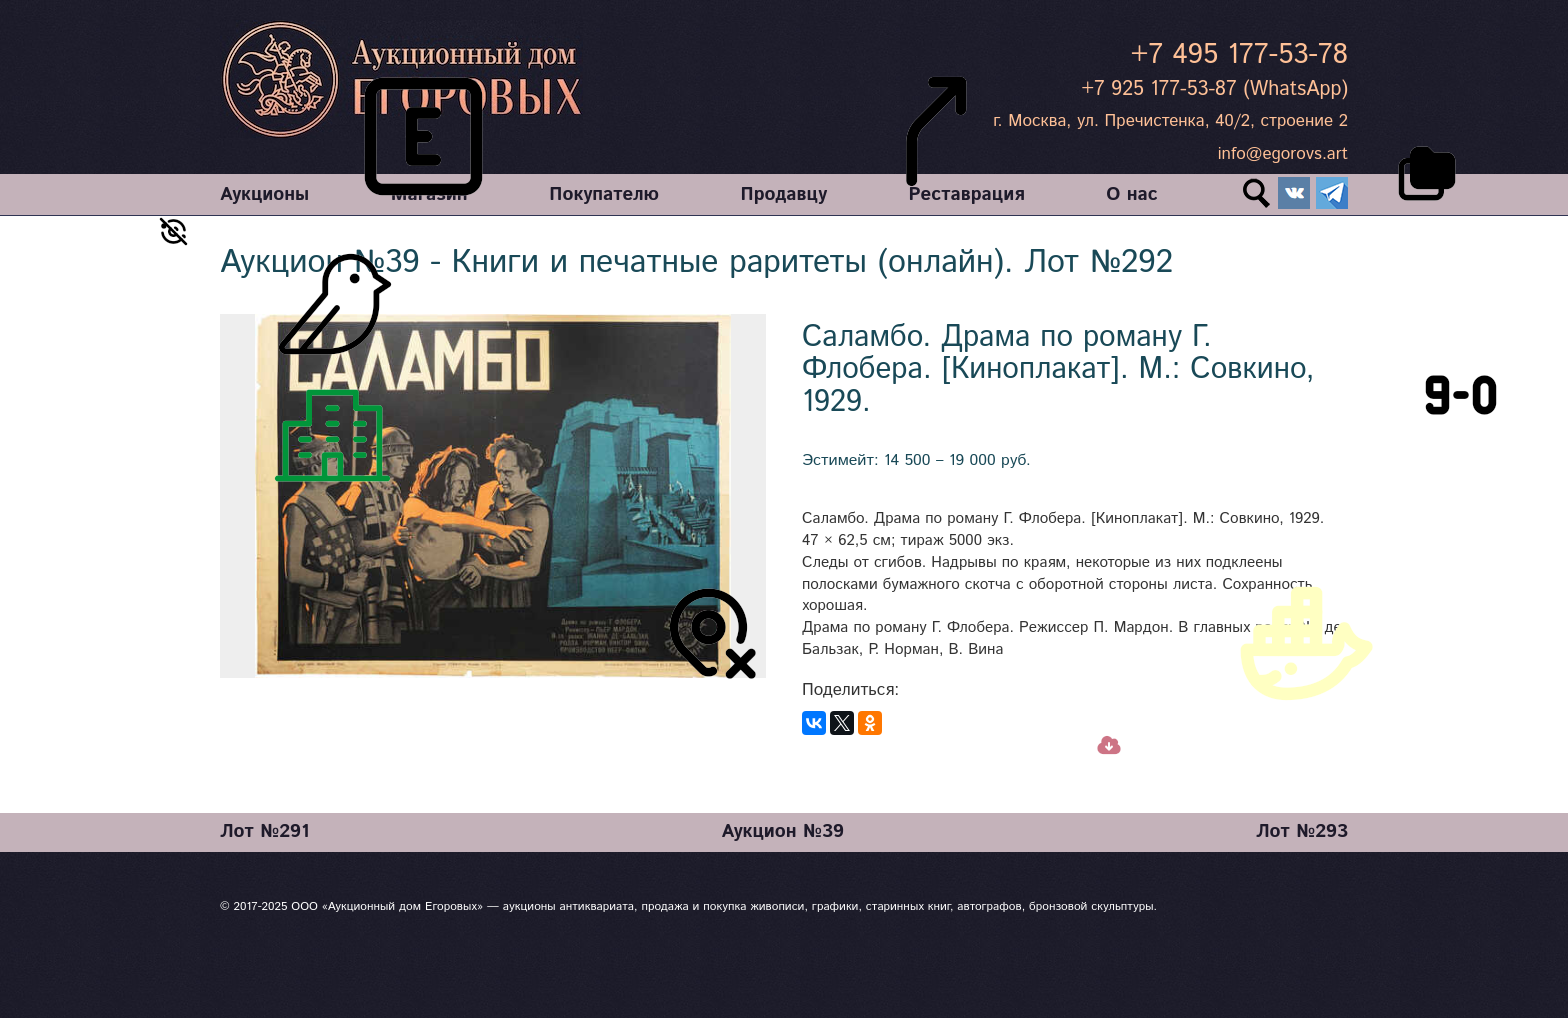  I want to click on disable analytics tracking, so click(173, 231).